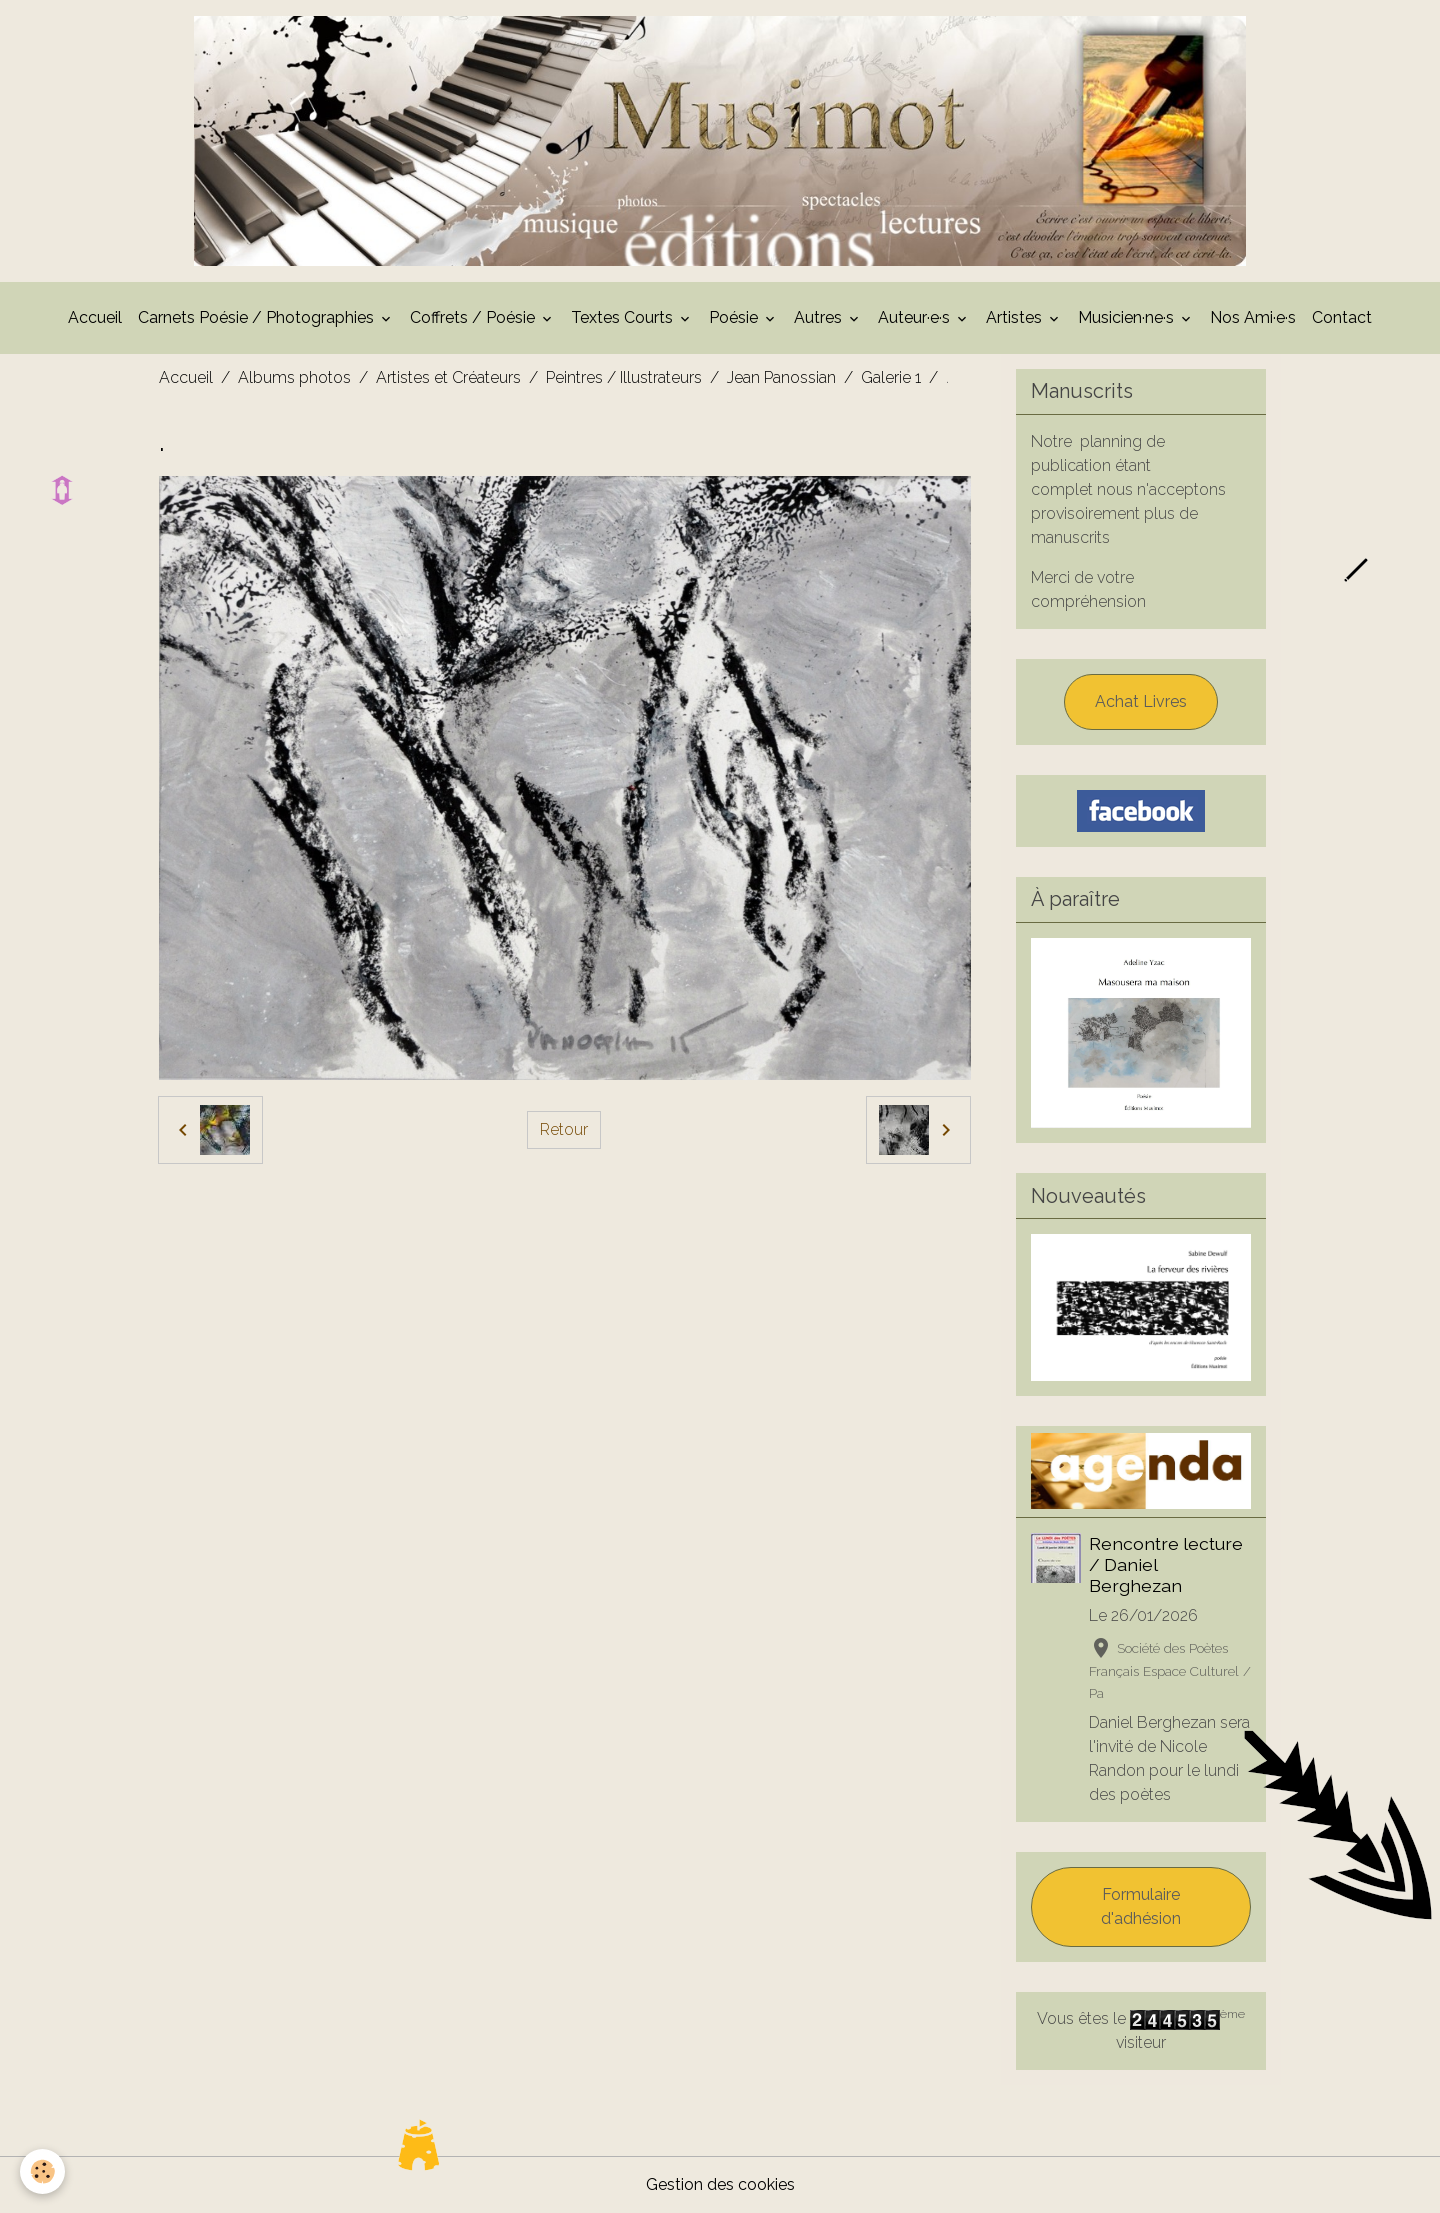 Image resolution: width=1440 pixels, height=2213 pixels. What do you see at coordinates (418, 2144) in the screenshot?
I see `access beach or sandbox game mode` at bounding box center [418, 2144].